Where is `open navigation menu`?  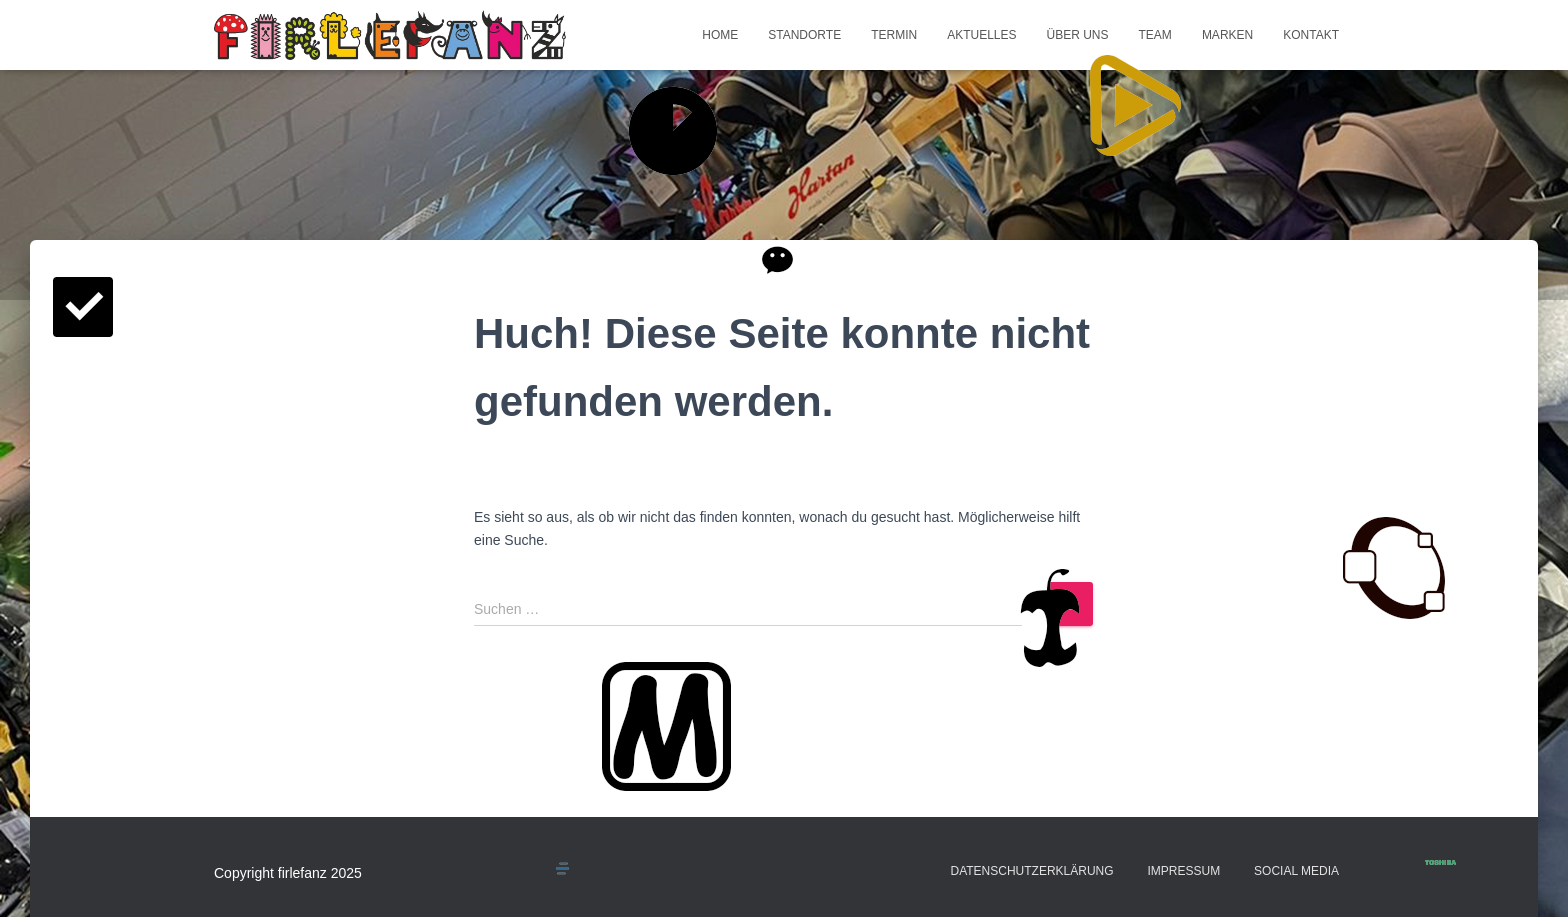 open navigation menu is located at coordinates (562, 868).